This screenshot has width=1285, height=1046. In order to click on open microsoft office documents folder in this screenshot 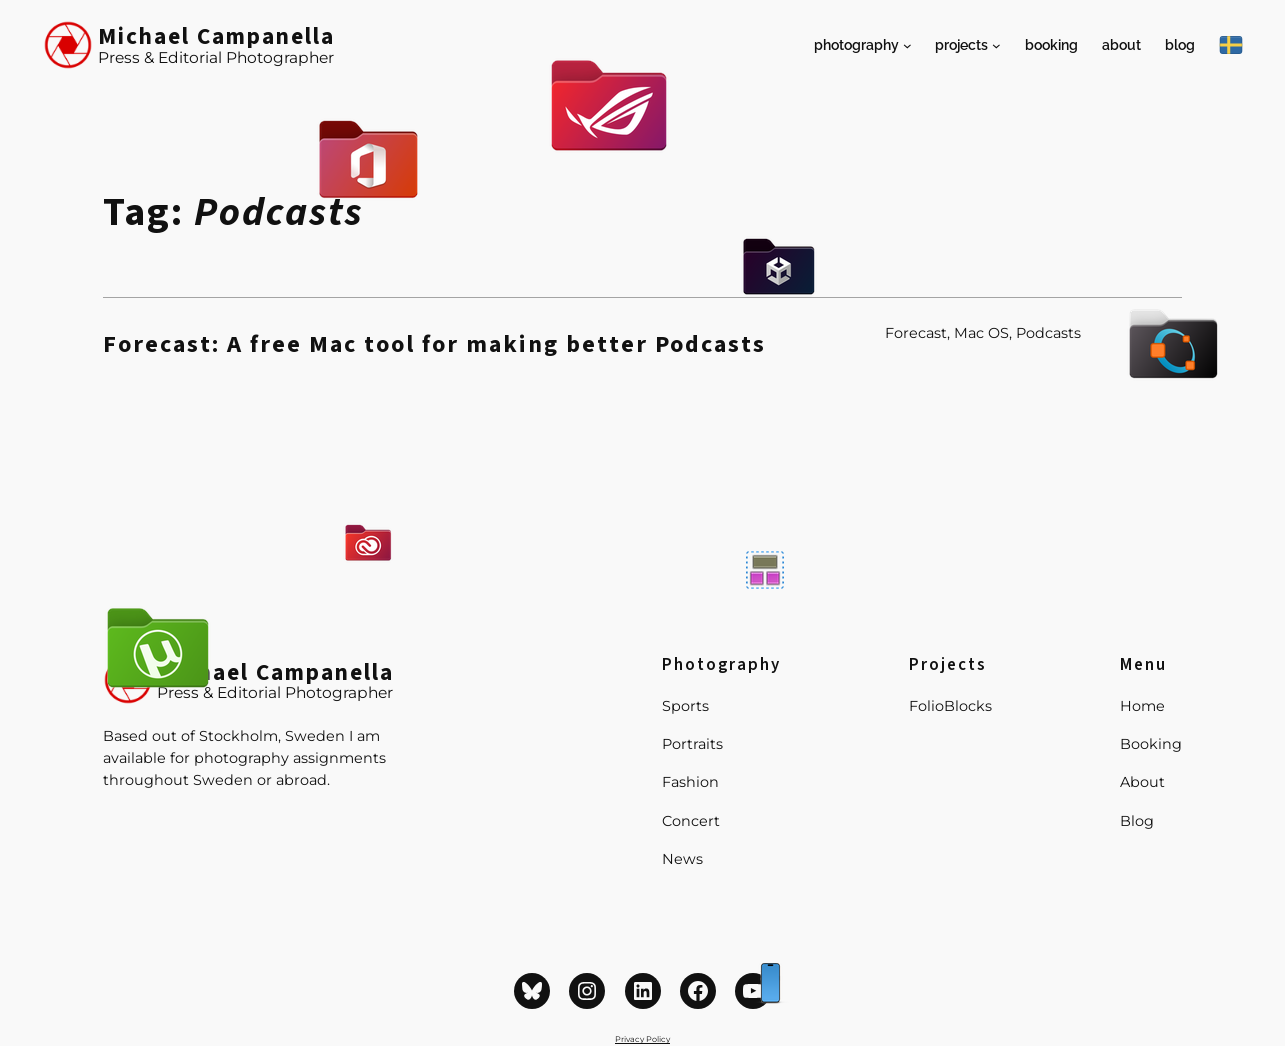, I will do `click(368, 162)`.